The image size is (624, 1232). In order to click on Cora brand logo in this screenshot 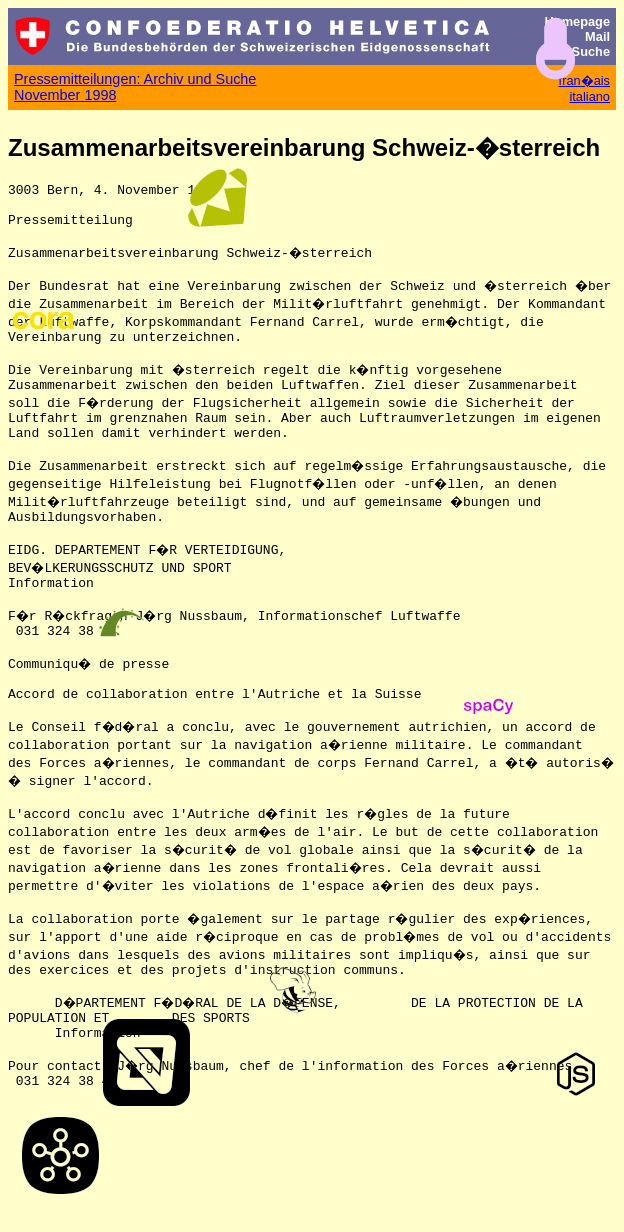, I will do `click(43, 320)`.